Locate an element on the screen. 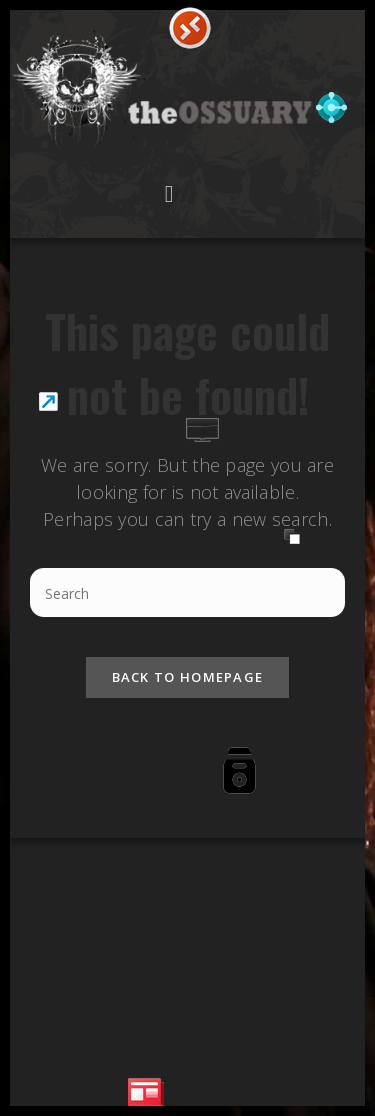 This screenshot has width=375, height=1116. indicates this item is a shortcut to another file or application is located at coordinates (63, 387).